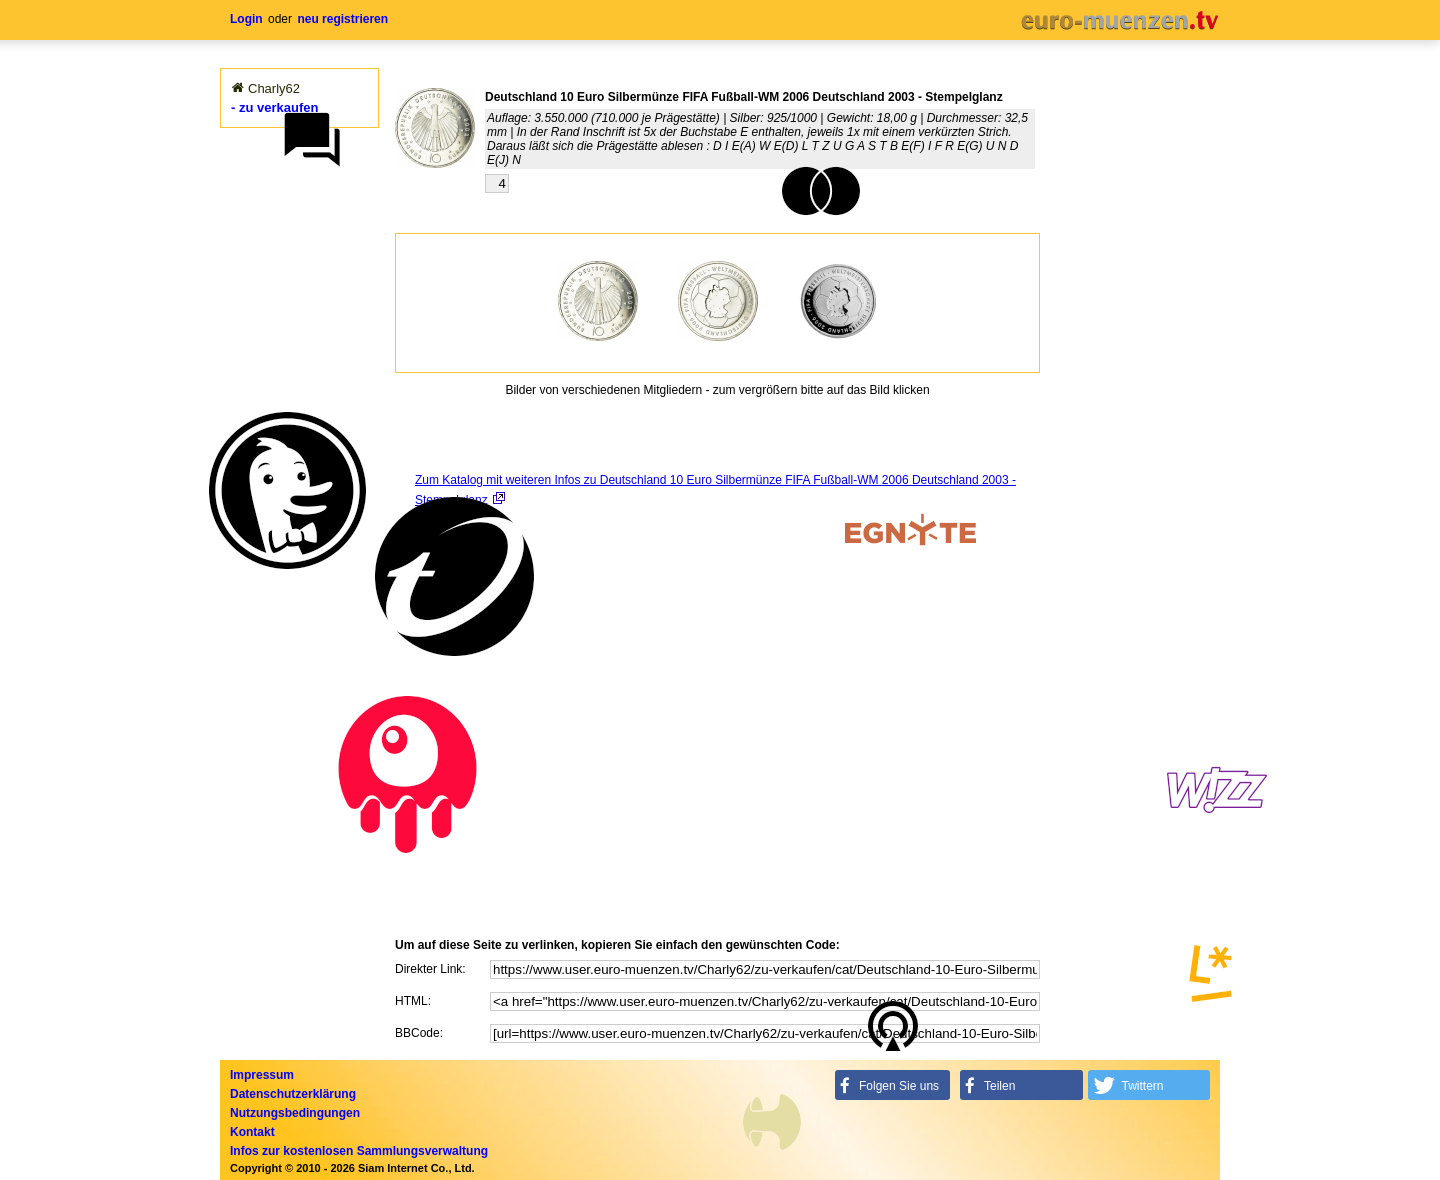 Image resolution: width=1440 pixels, height=1180 pixels. I want to click on open egnyte cloud storage app, so click(910, 529).